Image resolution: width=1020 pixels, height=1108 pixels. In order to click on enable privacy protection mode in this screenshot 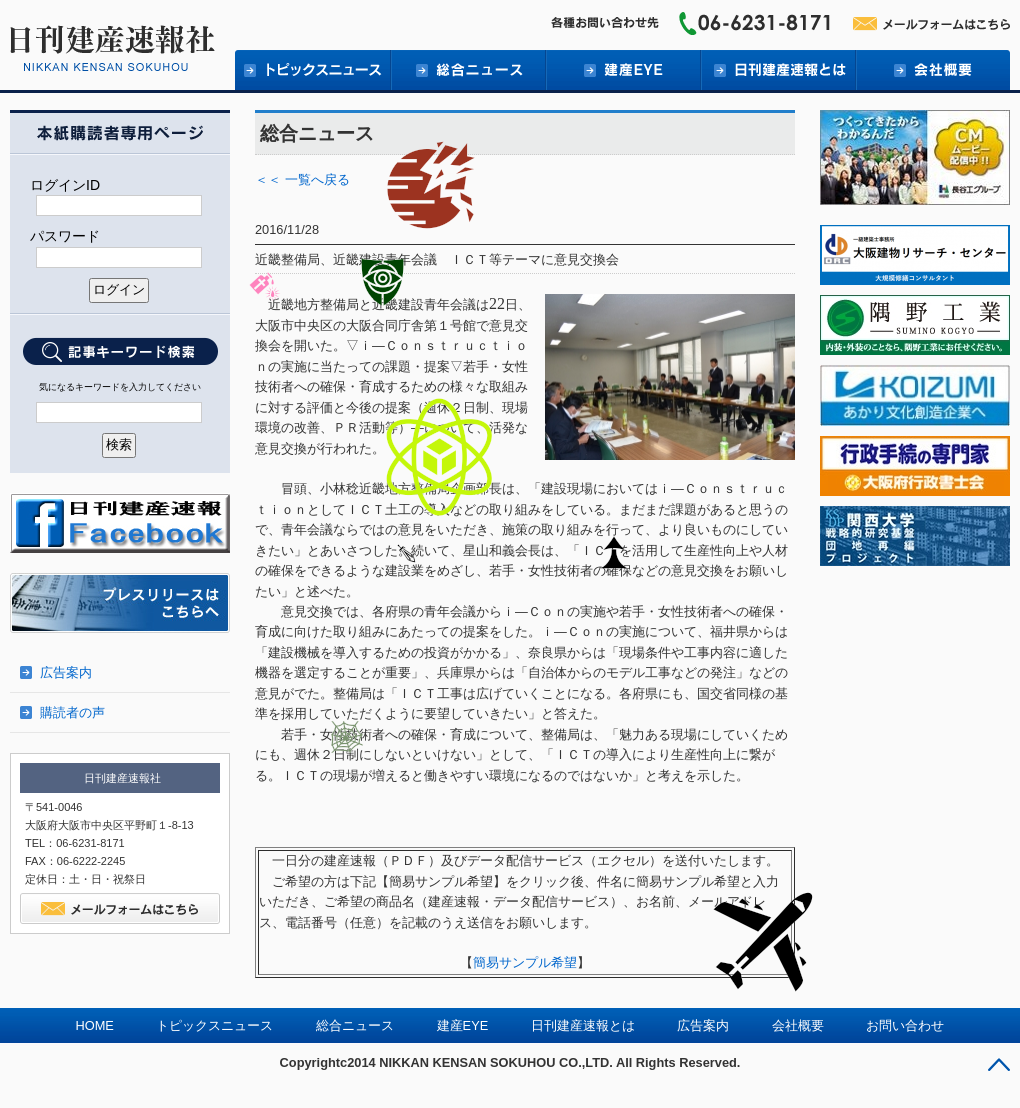, I will do `click(382, 282)`.